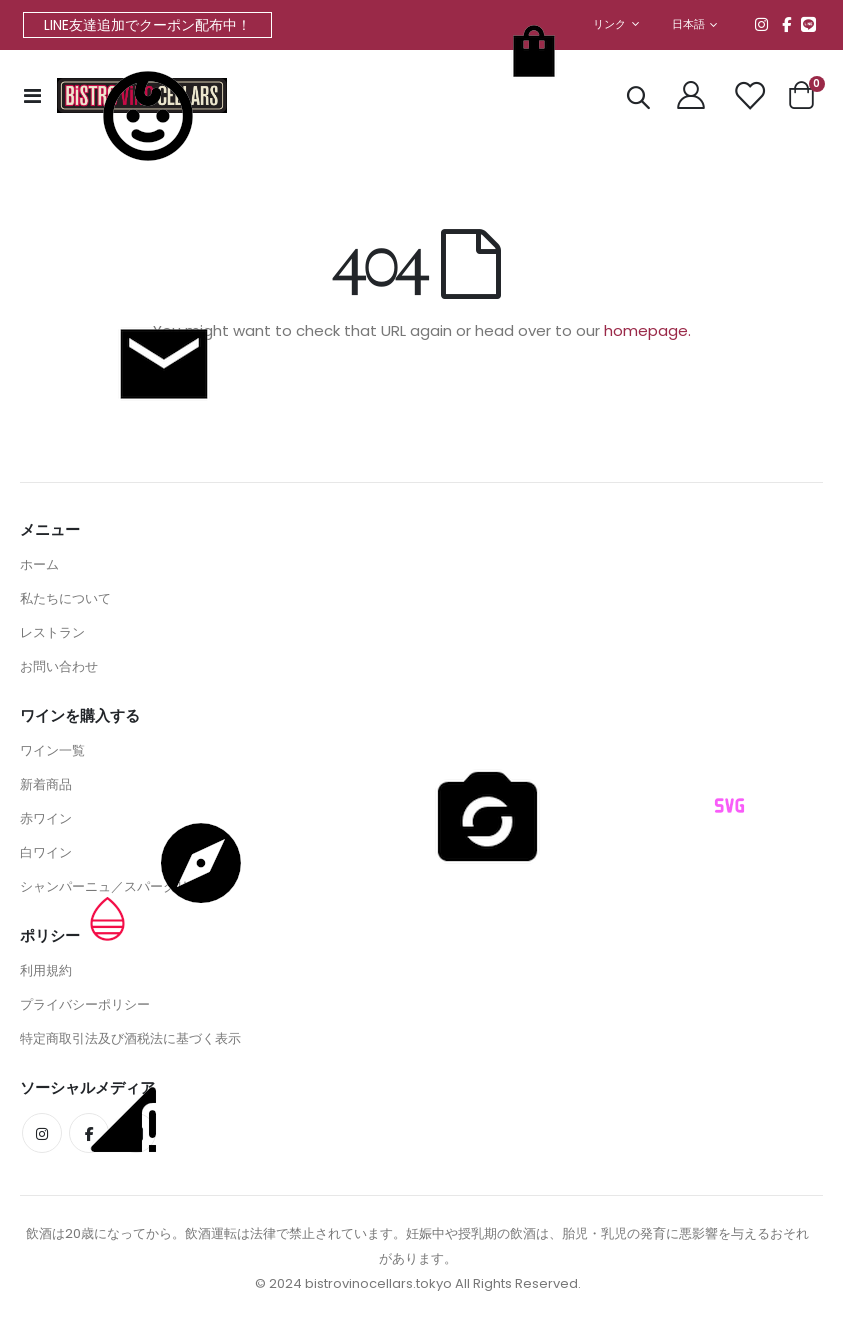  I want to click on open your email inbox, so click(164, 364).